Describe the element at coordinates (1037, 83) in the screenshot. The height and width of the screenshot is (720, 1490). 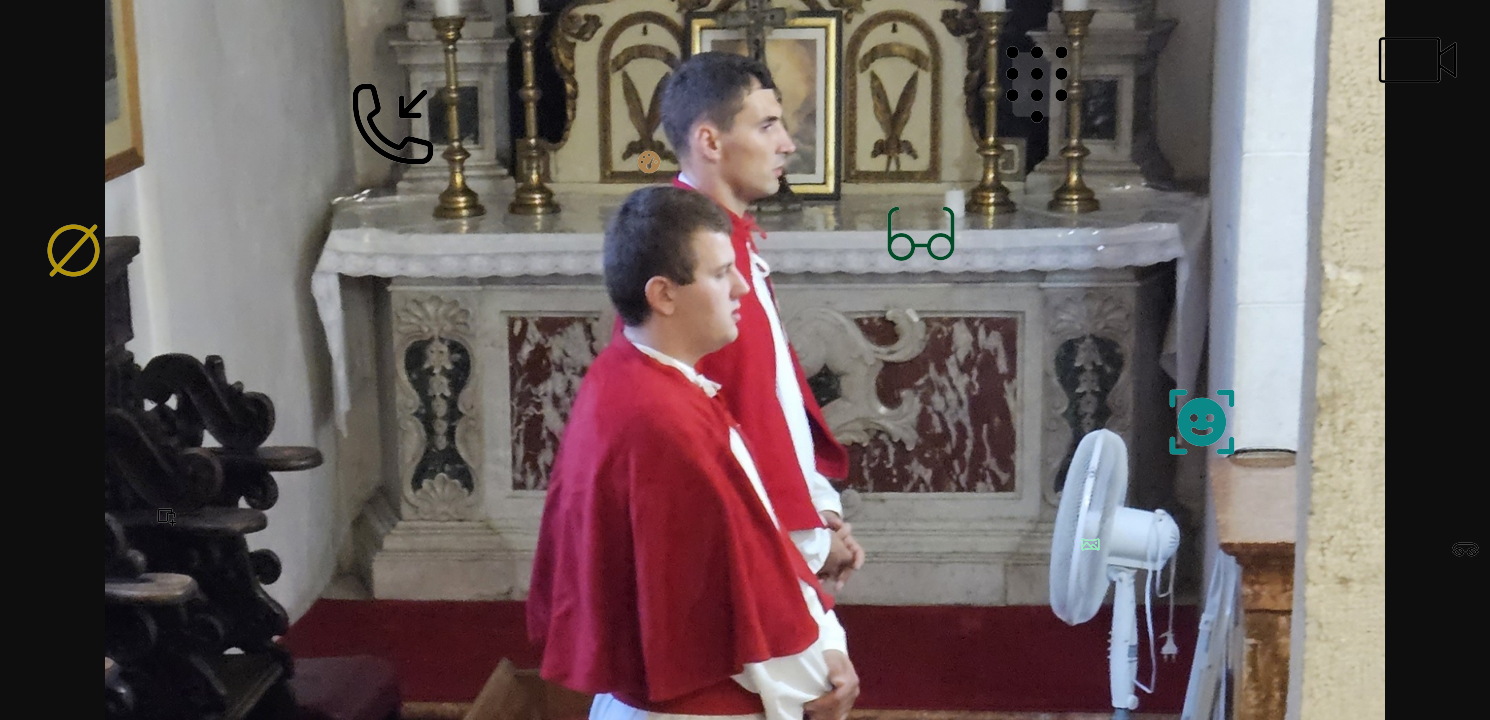
I see `open numeric keypad for input` at that location.